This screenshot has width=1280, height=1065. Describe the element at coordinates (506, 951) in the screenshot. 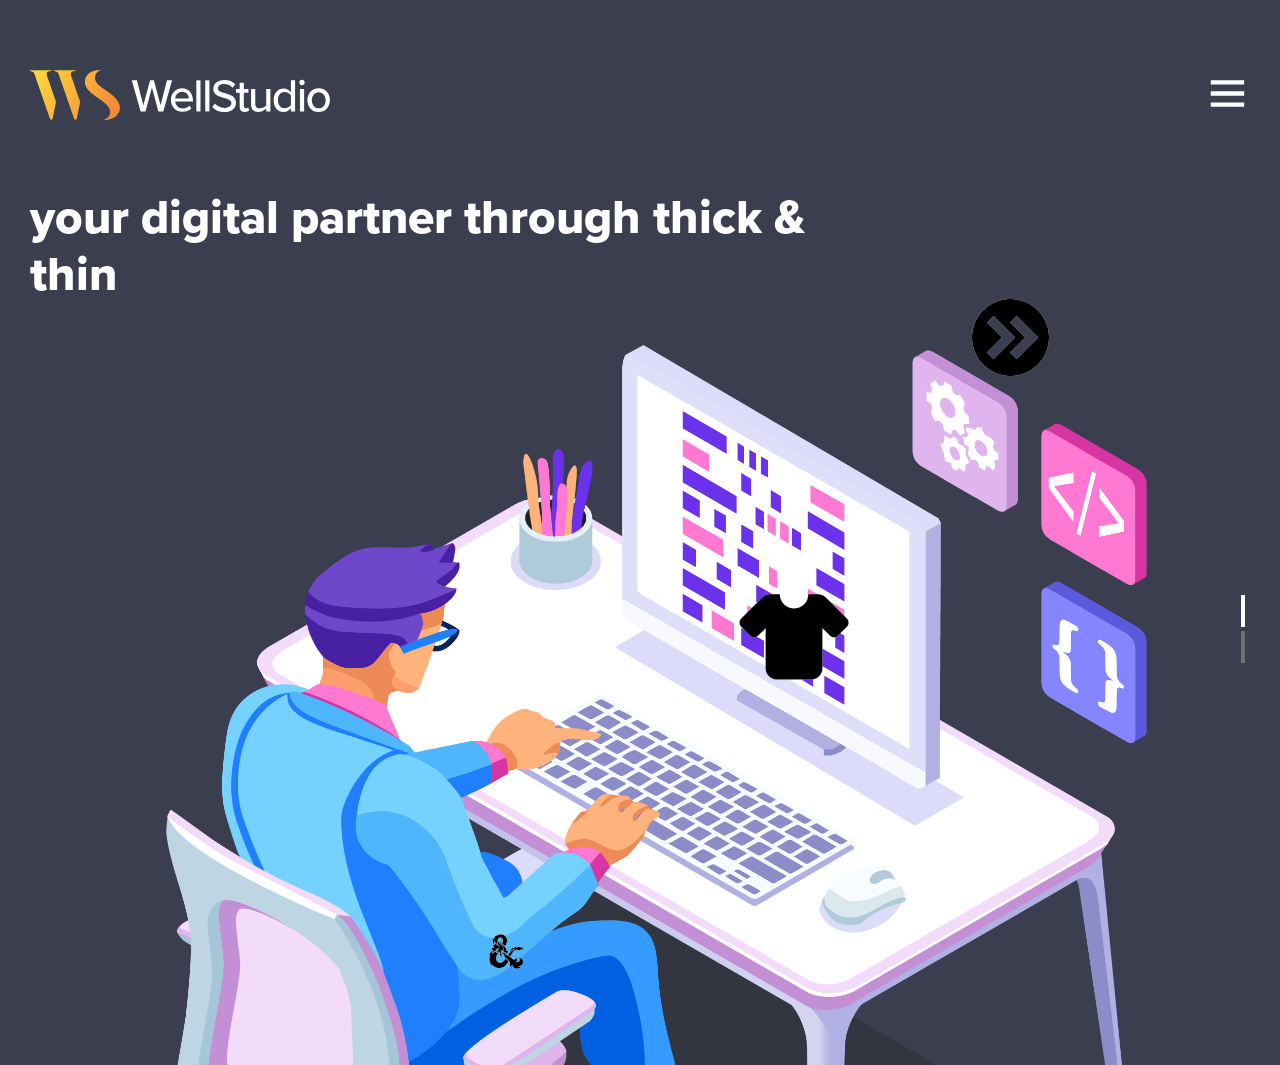

I see `Dungeons & Dragons logo` at that location.